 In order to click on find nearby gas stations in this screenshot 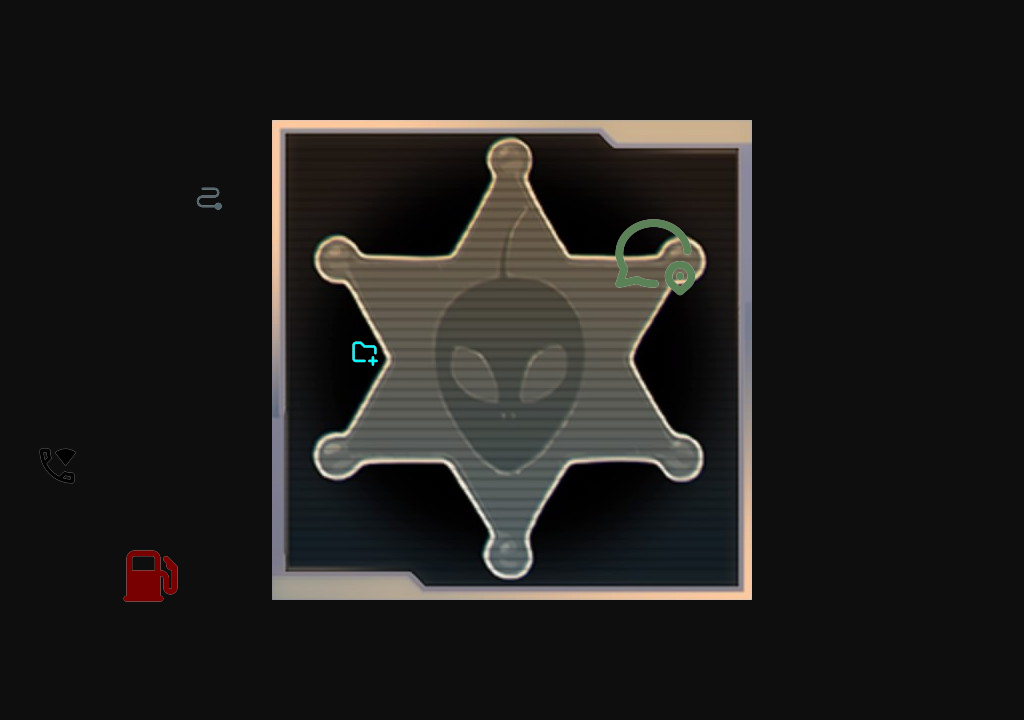, I will do `click(152, 576)`.